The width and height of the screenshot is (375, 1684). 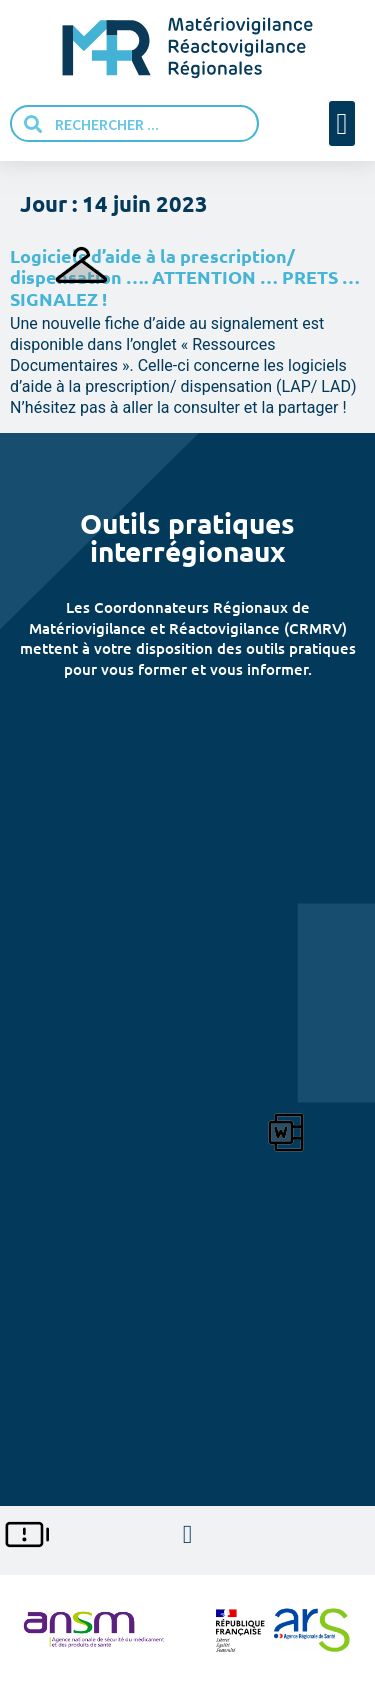 I want to click on access wardrobe or clothing options, so click(x=81, y=267).